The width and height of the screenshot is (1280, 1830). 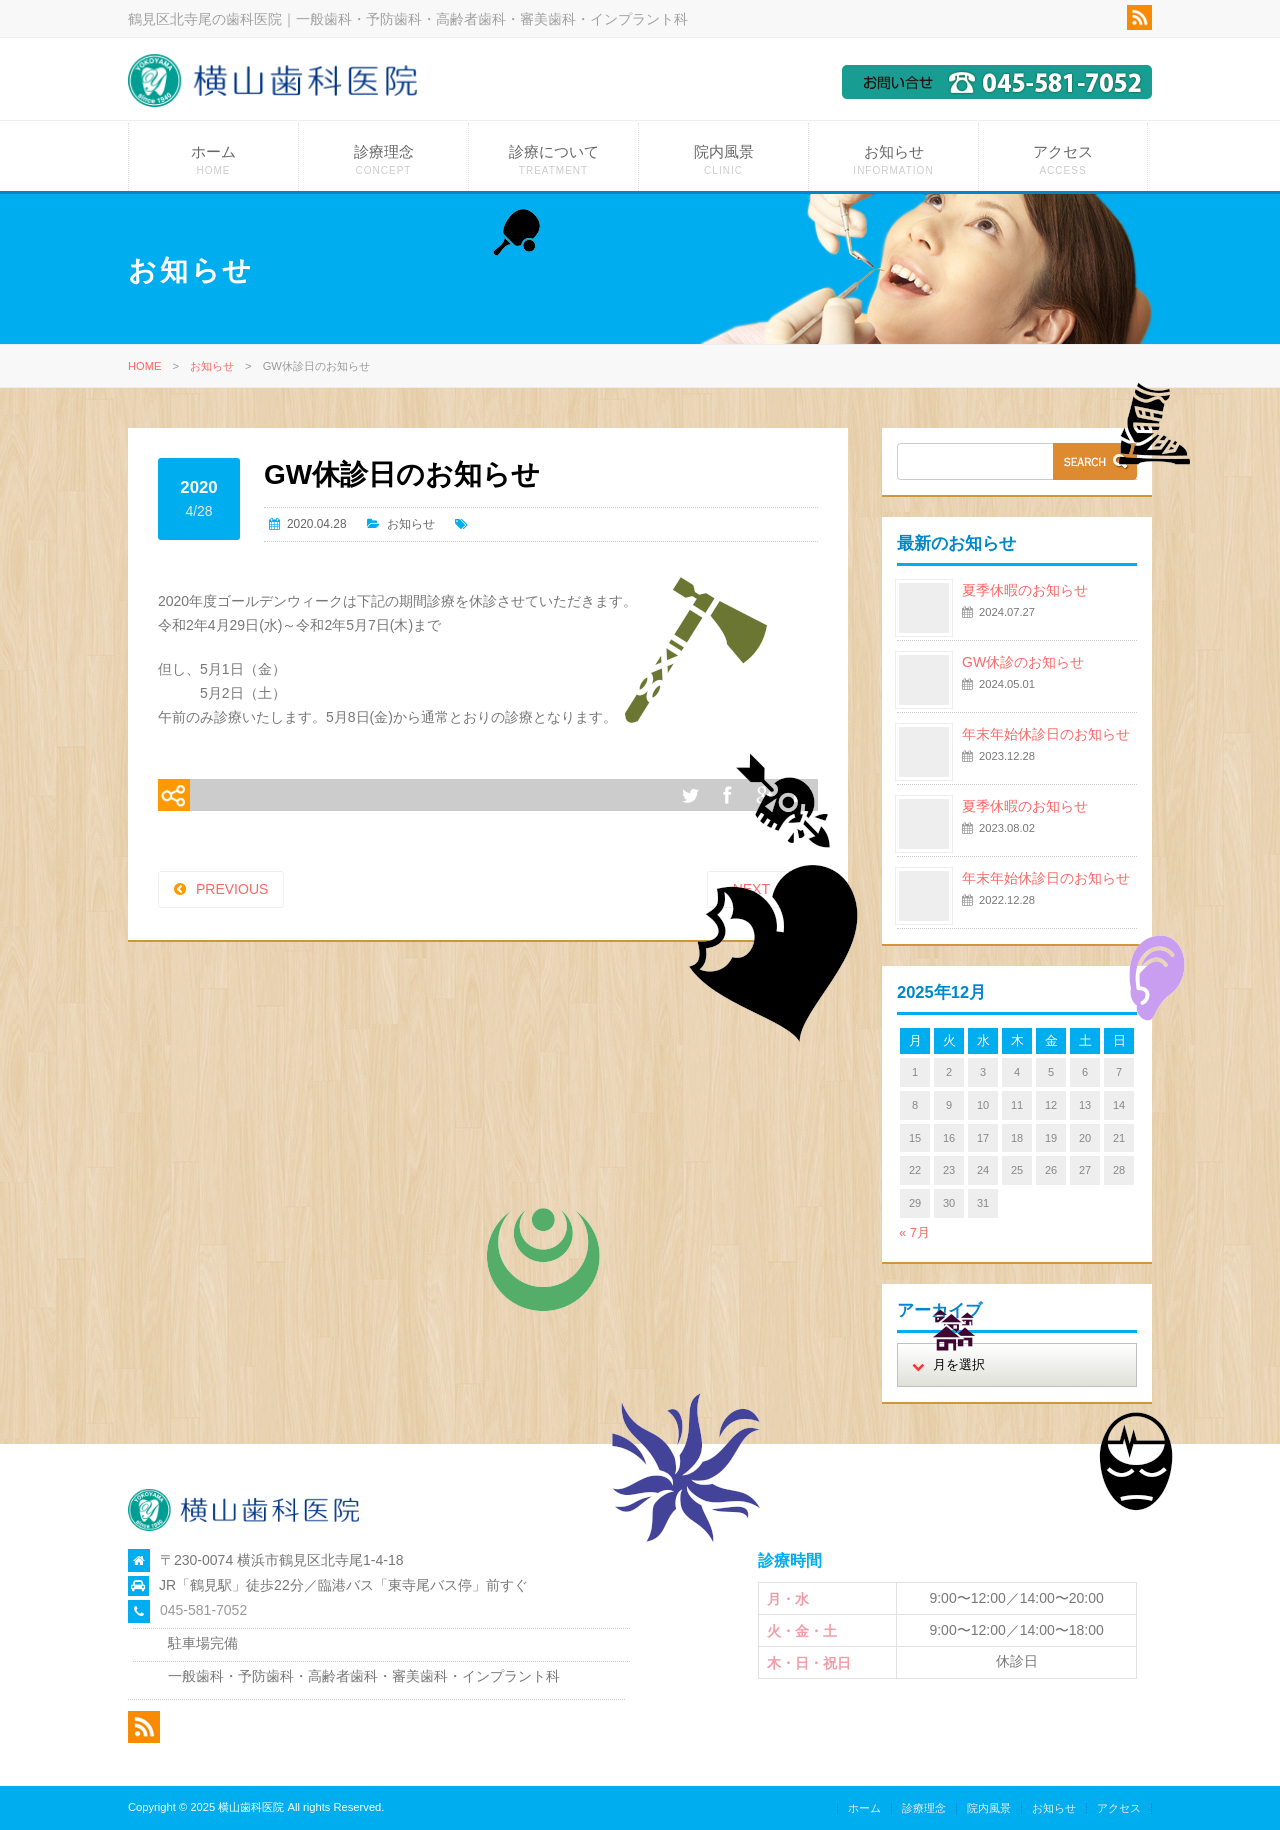 I want to click on indicates player is in a coma or unconscious state, so click(x=1134, y=1461).